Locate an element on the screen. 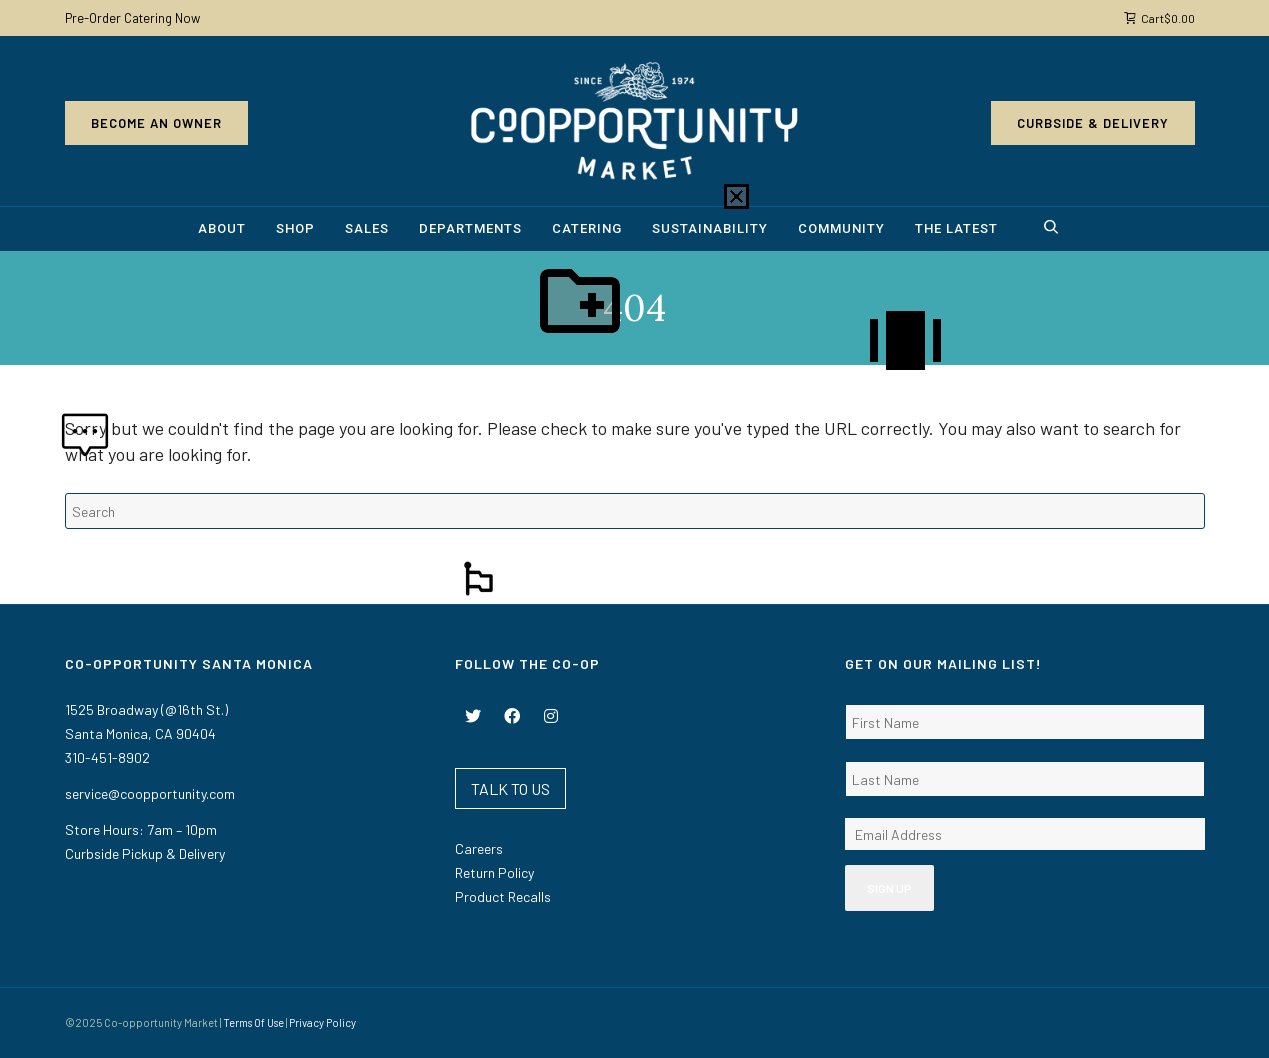  indicates a disabled or unavailable feature is located at coordinates (736, 196).